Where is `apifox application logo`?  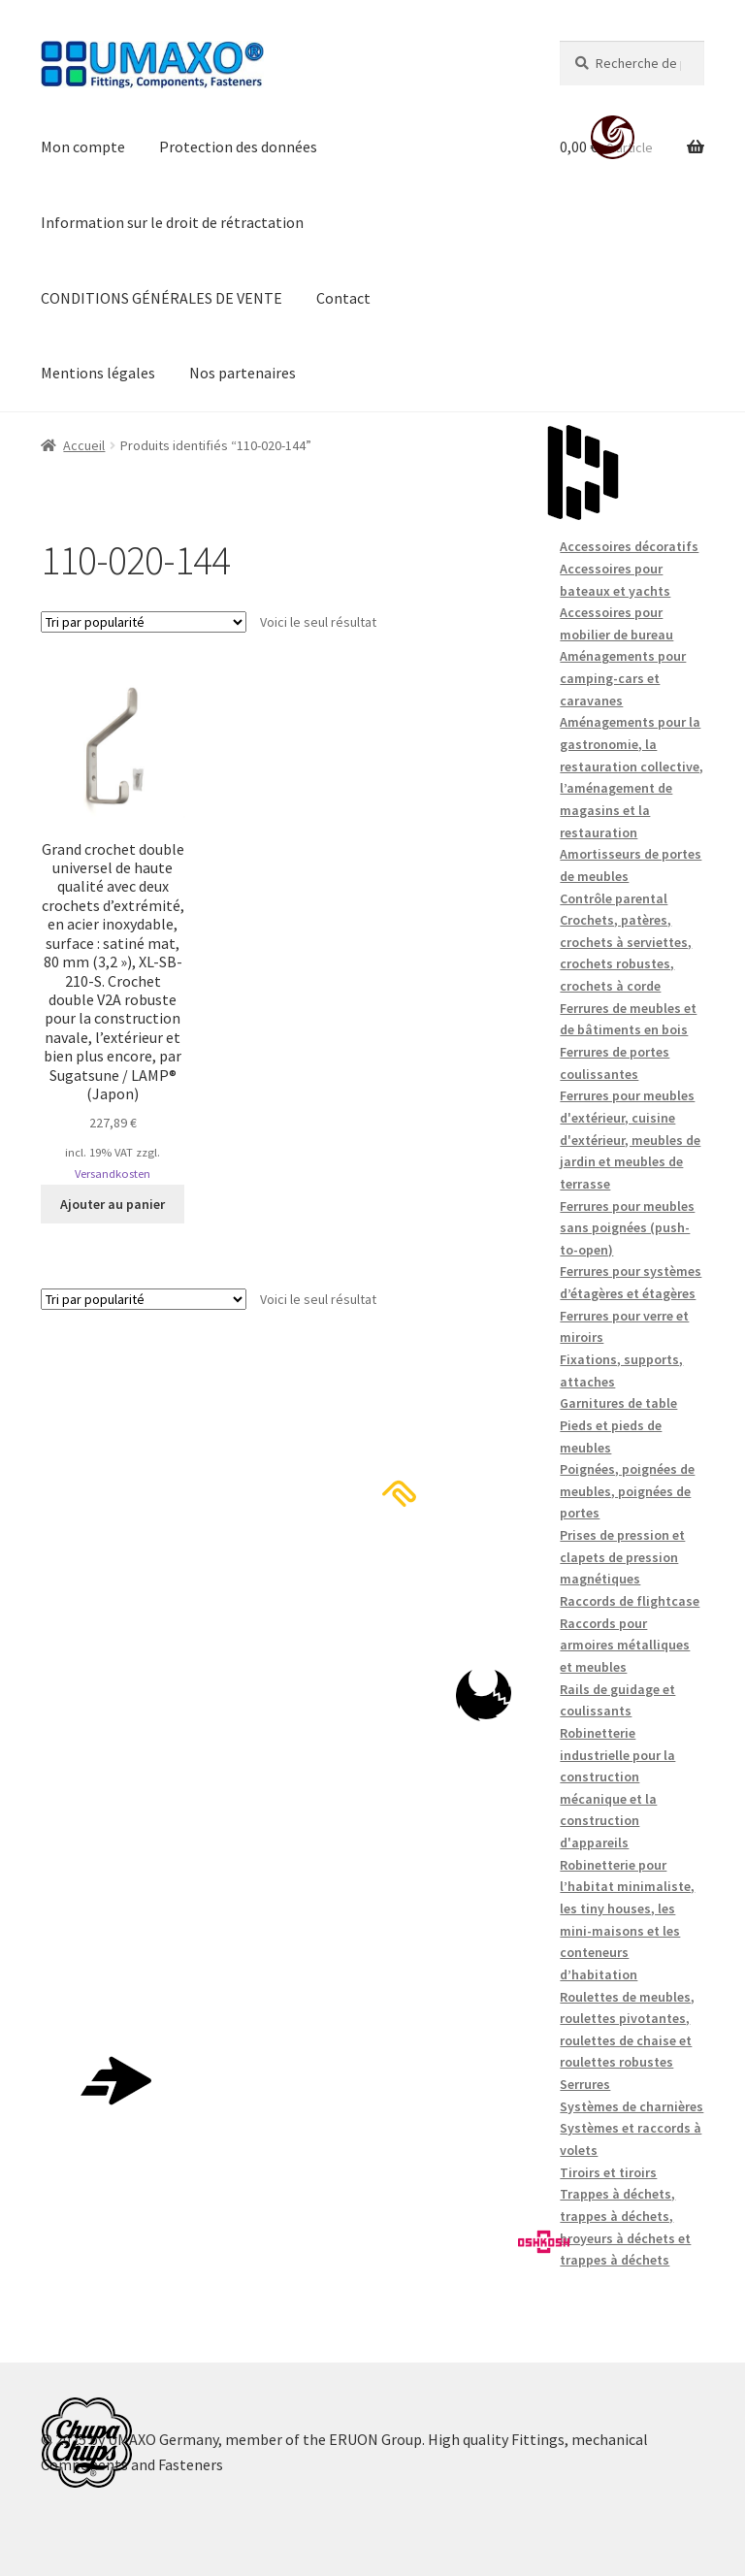 apifox application logo is located at coordinates (483, 1695).